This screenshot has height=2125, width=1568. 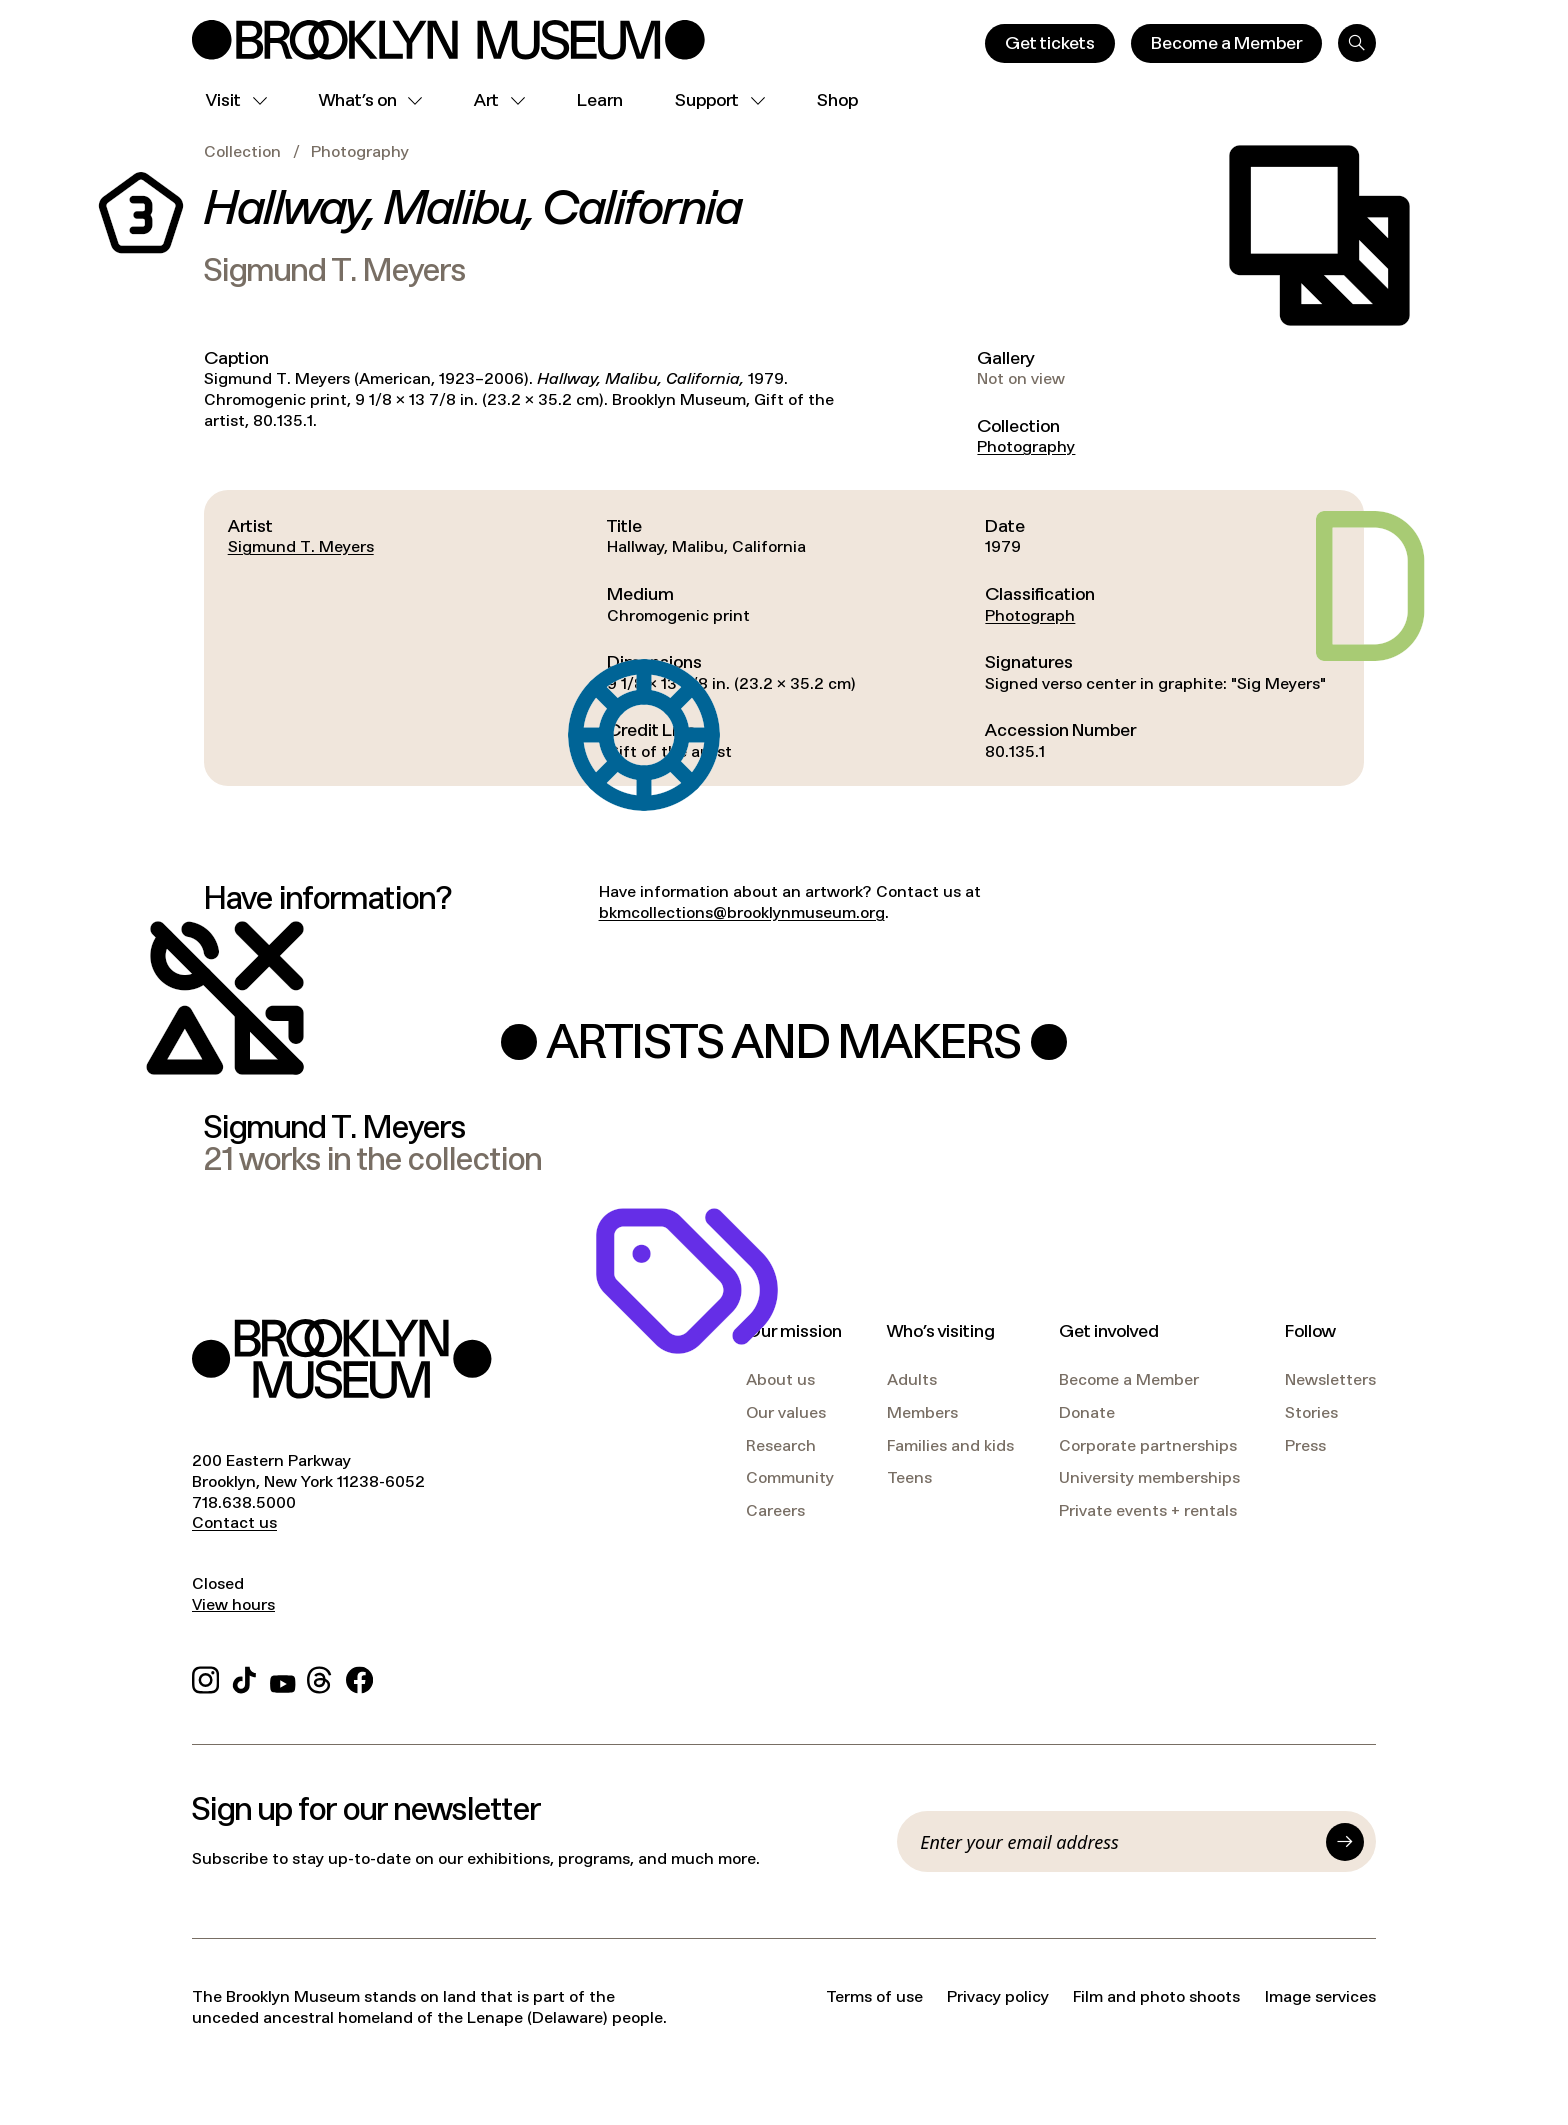 I want to click on open VSCO photo editing app, so click(x=644, y=735).